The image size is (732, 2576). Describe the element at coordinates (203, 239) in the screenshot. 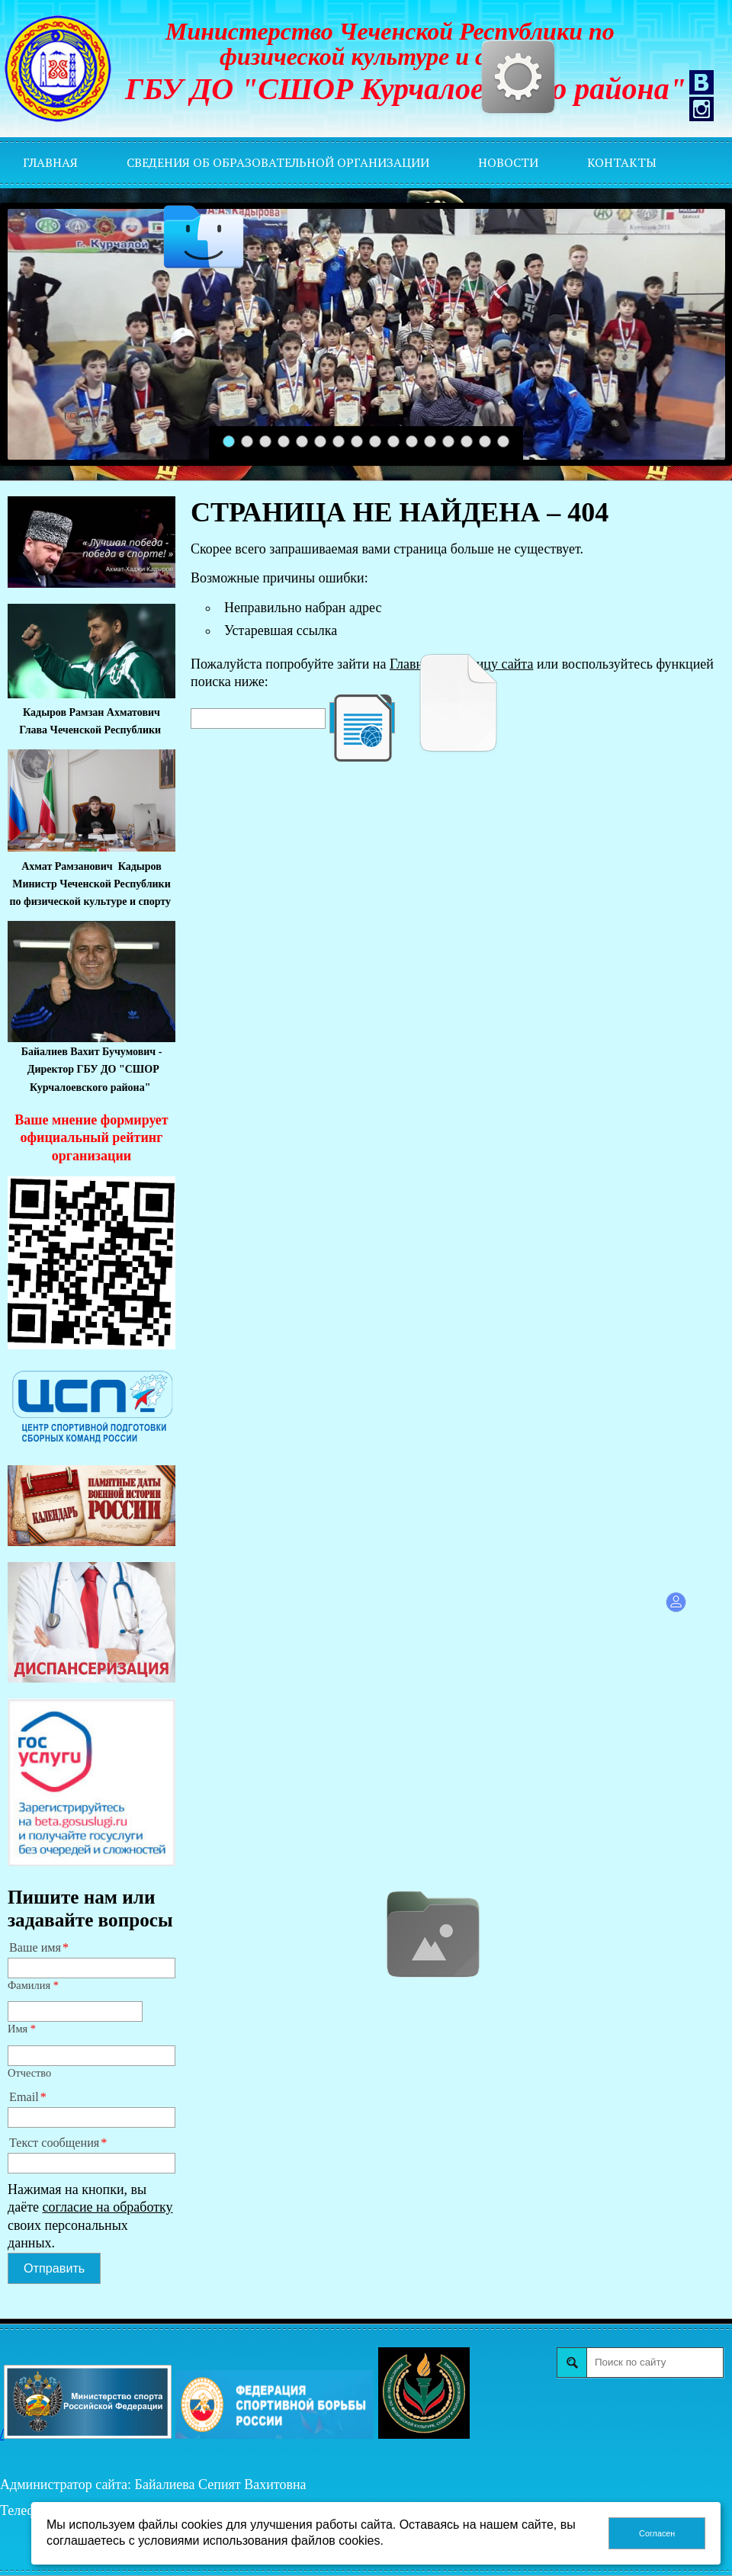

I see `open finder to browse files and folders` at that location.